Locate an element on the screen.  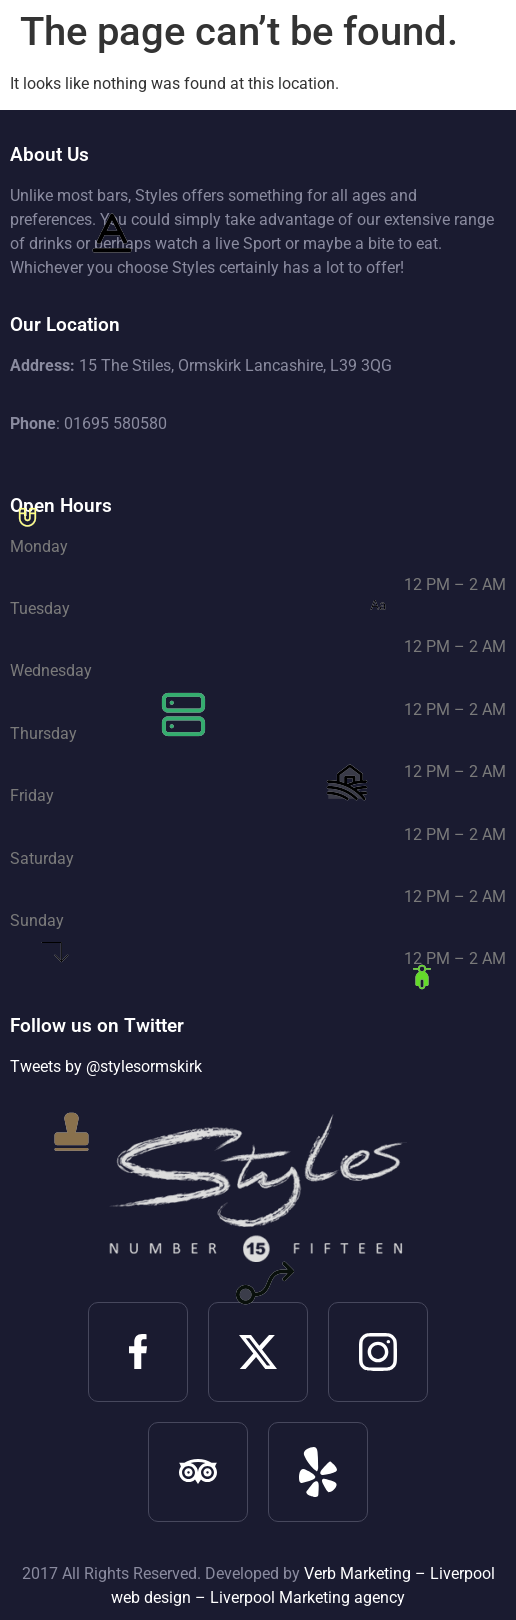
set text baseline alignment is located at coordinates (112, 233).